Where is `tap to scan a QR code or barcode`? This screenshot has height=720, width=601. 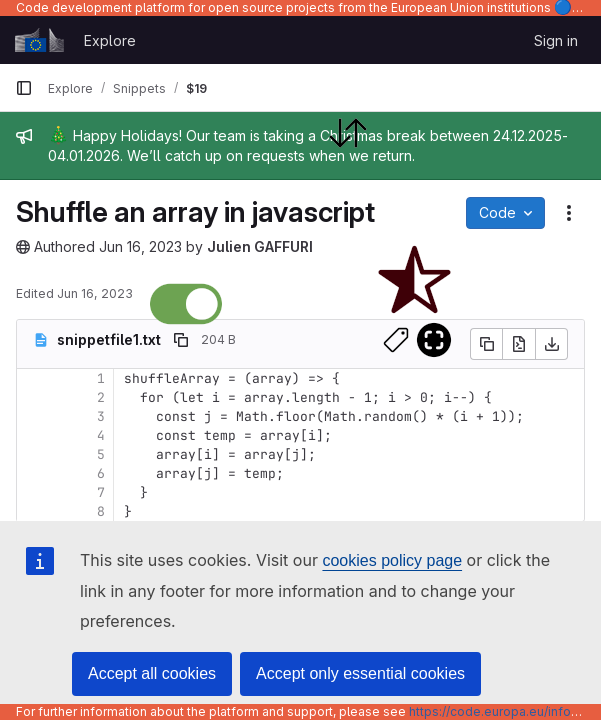 tap to scan a QR code or barcode is located at coordinates (434, 340).